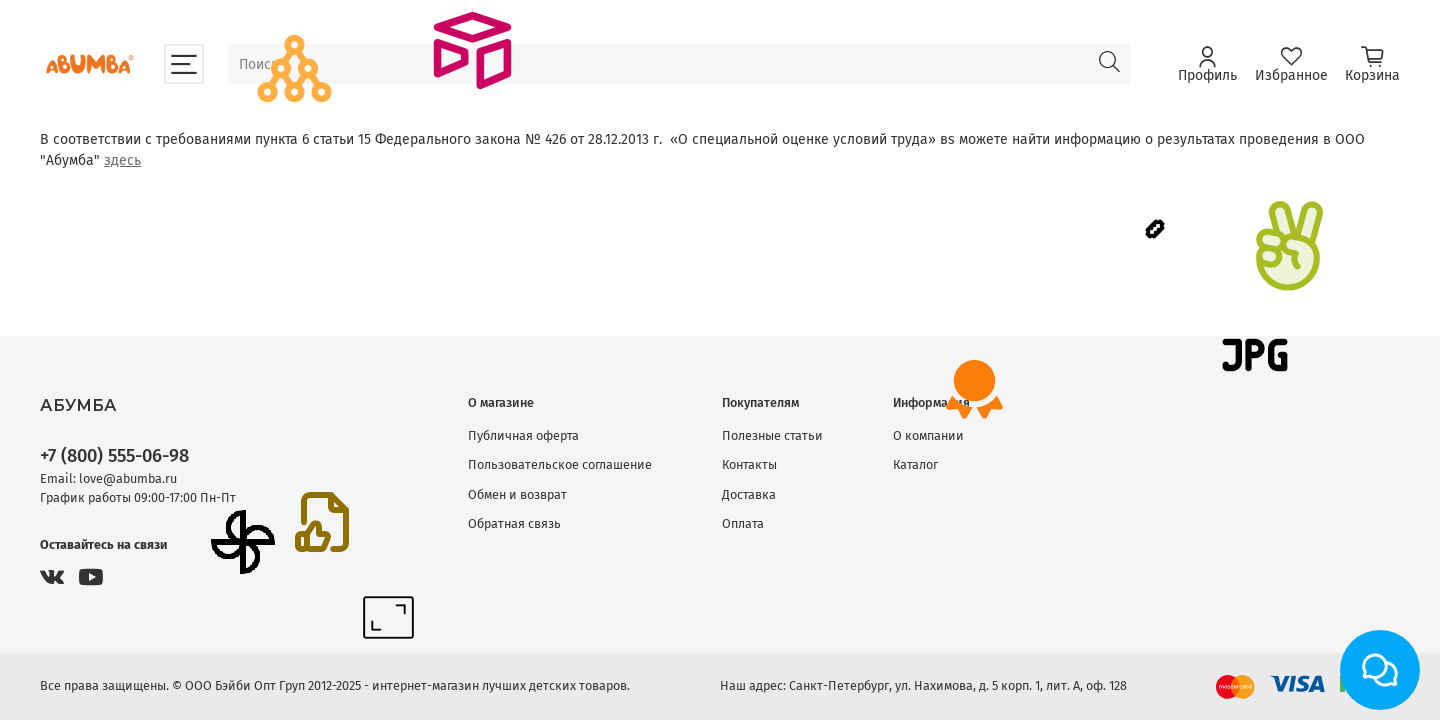 The width and height of the screenshot is (1440, 720). What do you see at coordinates (1255, 355) in the screenshot?
I see `indicates a JPG image file type` at bounding box center [1255, 355].